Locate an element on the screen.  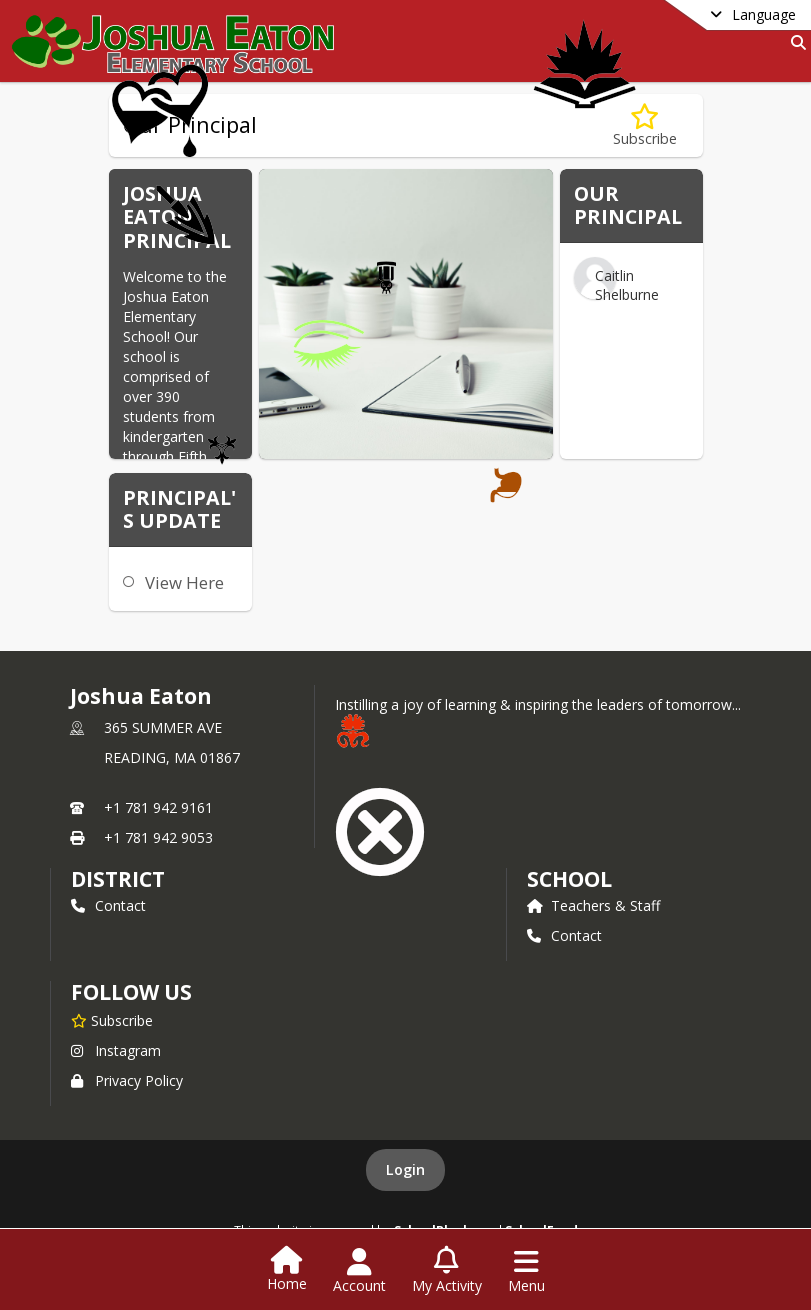
access beauty or makeup settings is located at coordinates (329, 346).